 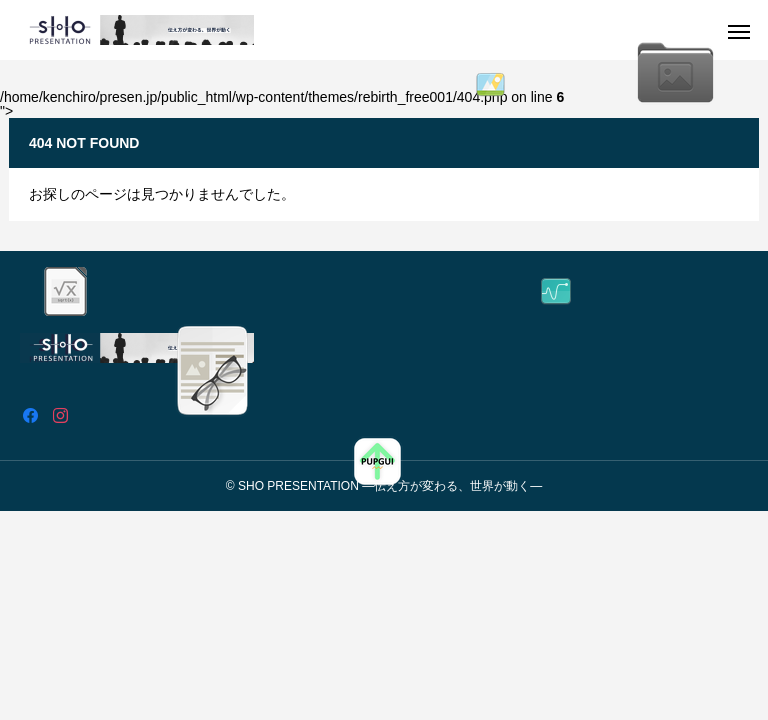 What do you see at coordinates (212, 370) in the screenshot?
I see `open documents viewer app` at bounding box center [212, 370].